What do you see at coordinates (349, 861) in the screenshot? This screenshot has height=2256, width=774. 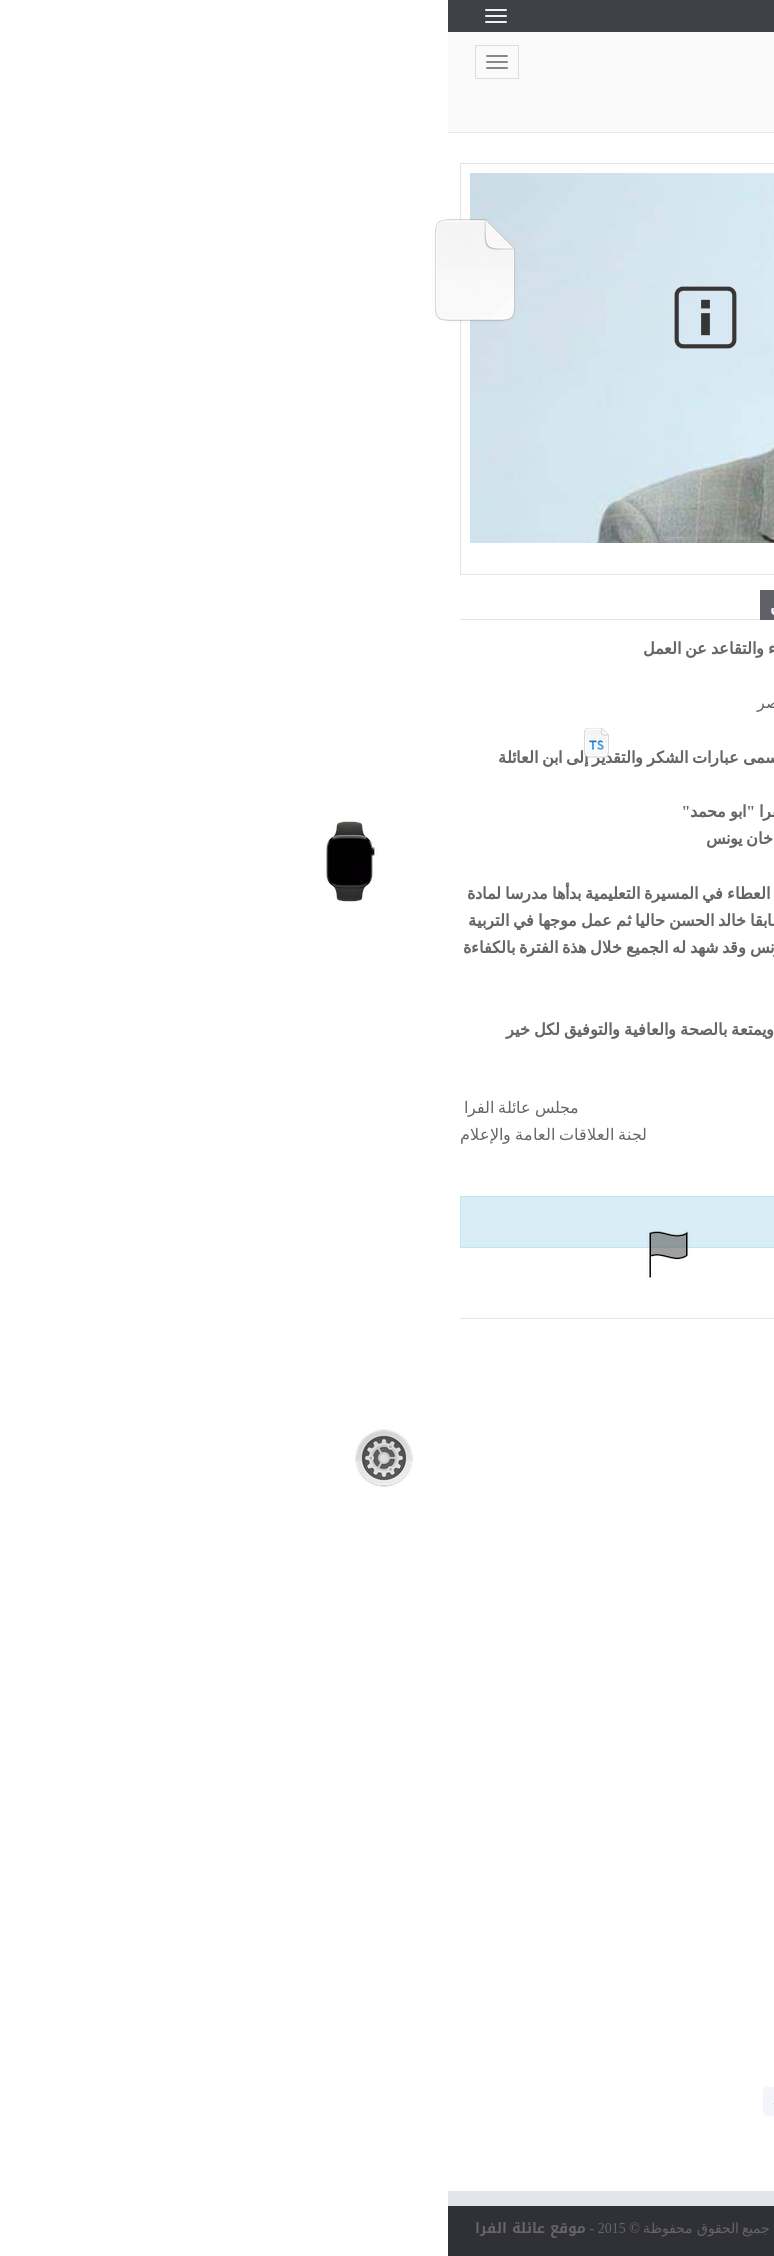 I see `apple watch series 10 device icon` at bounding box center [349, 861].